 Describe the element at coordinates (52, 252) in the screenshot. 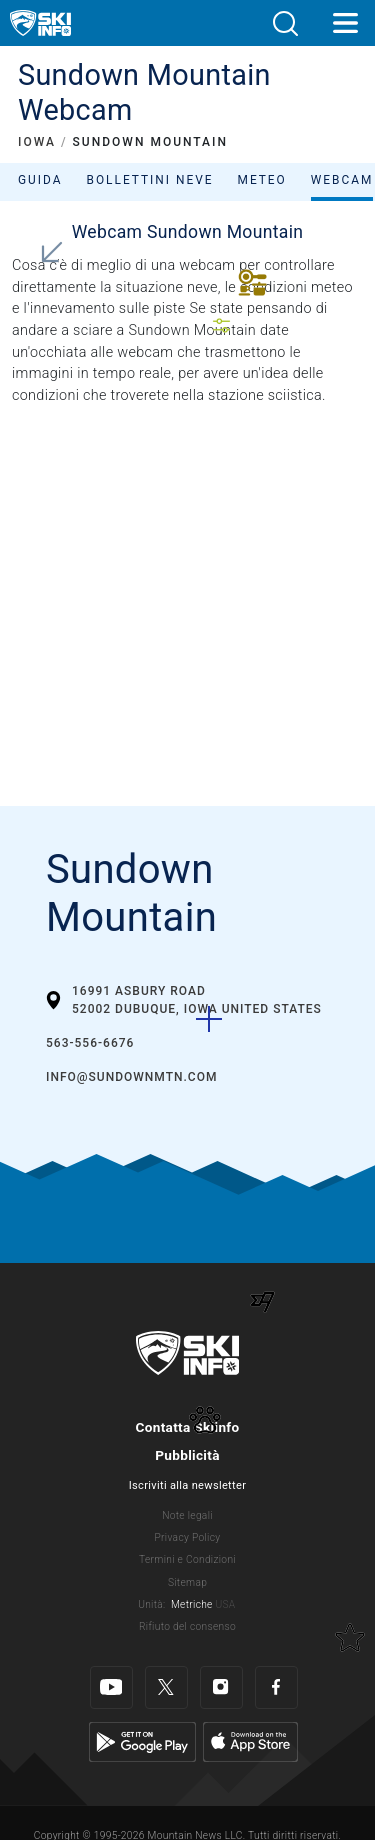

I see `navigate to the bottom-left or previous section` at that location.